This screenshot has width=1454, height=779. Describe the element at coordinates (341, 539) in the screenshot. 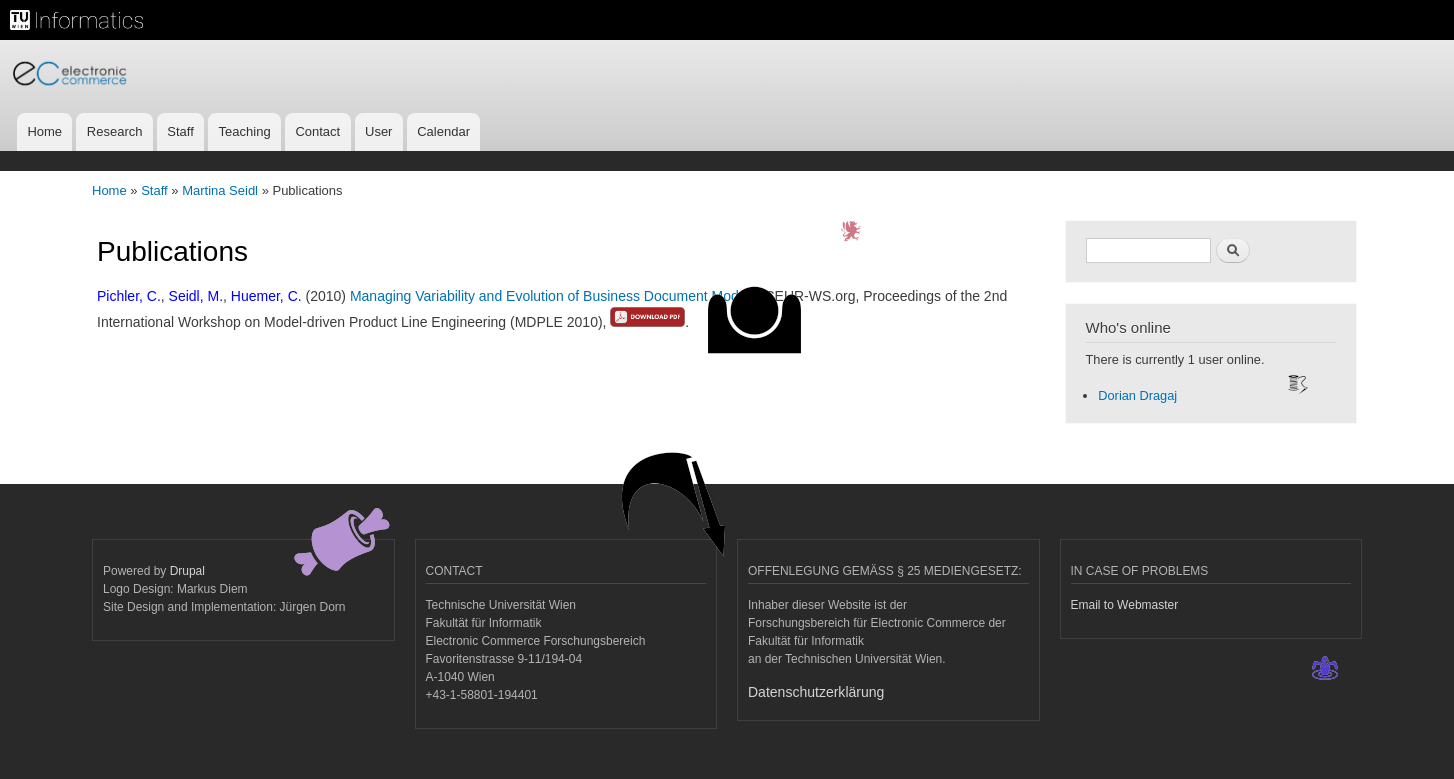

I see `food or meat item in a game inventory` at that location.